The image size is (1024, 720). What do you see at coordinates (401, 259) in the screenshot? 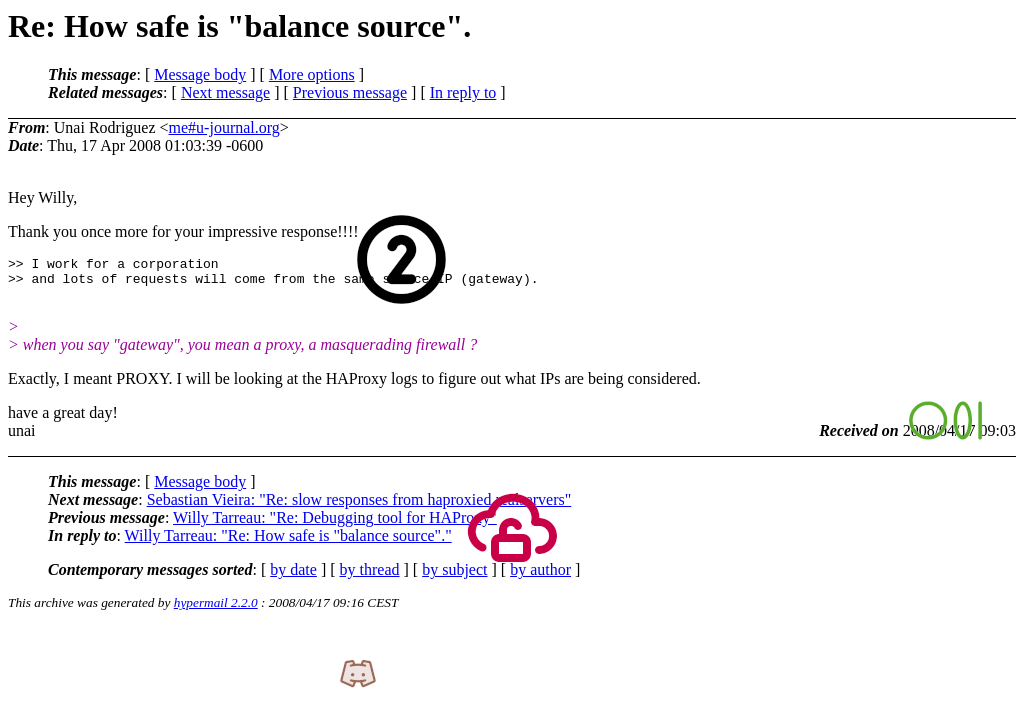
I see `indicates step two in a multi-step process` at bounding box center [401, 259].